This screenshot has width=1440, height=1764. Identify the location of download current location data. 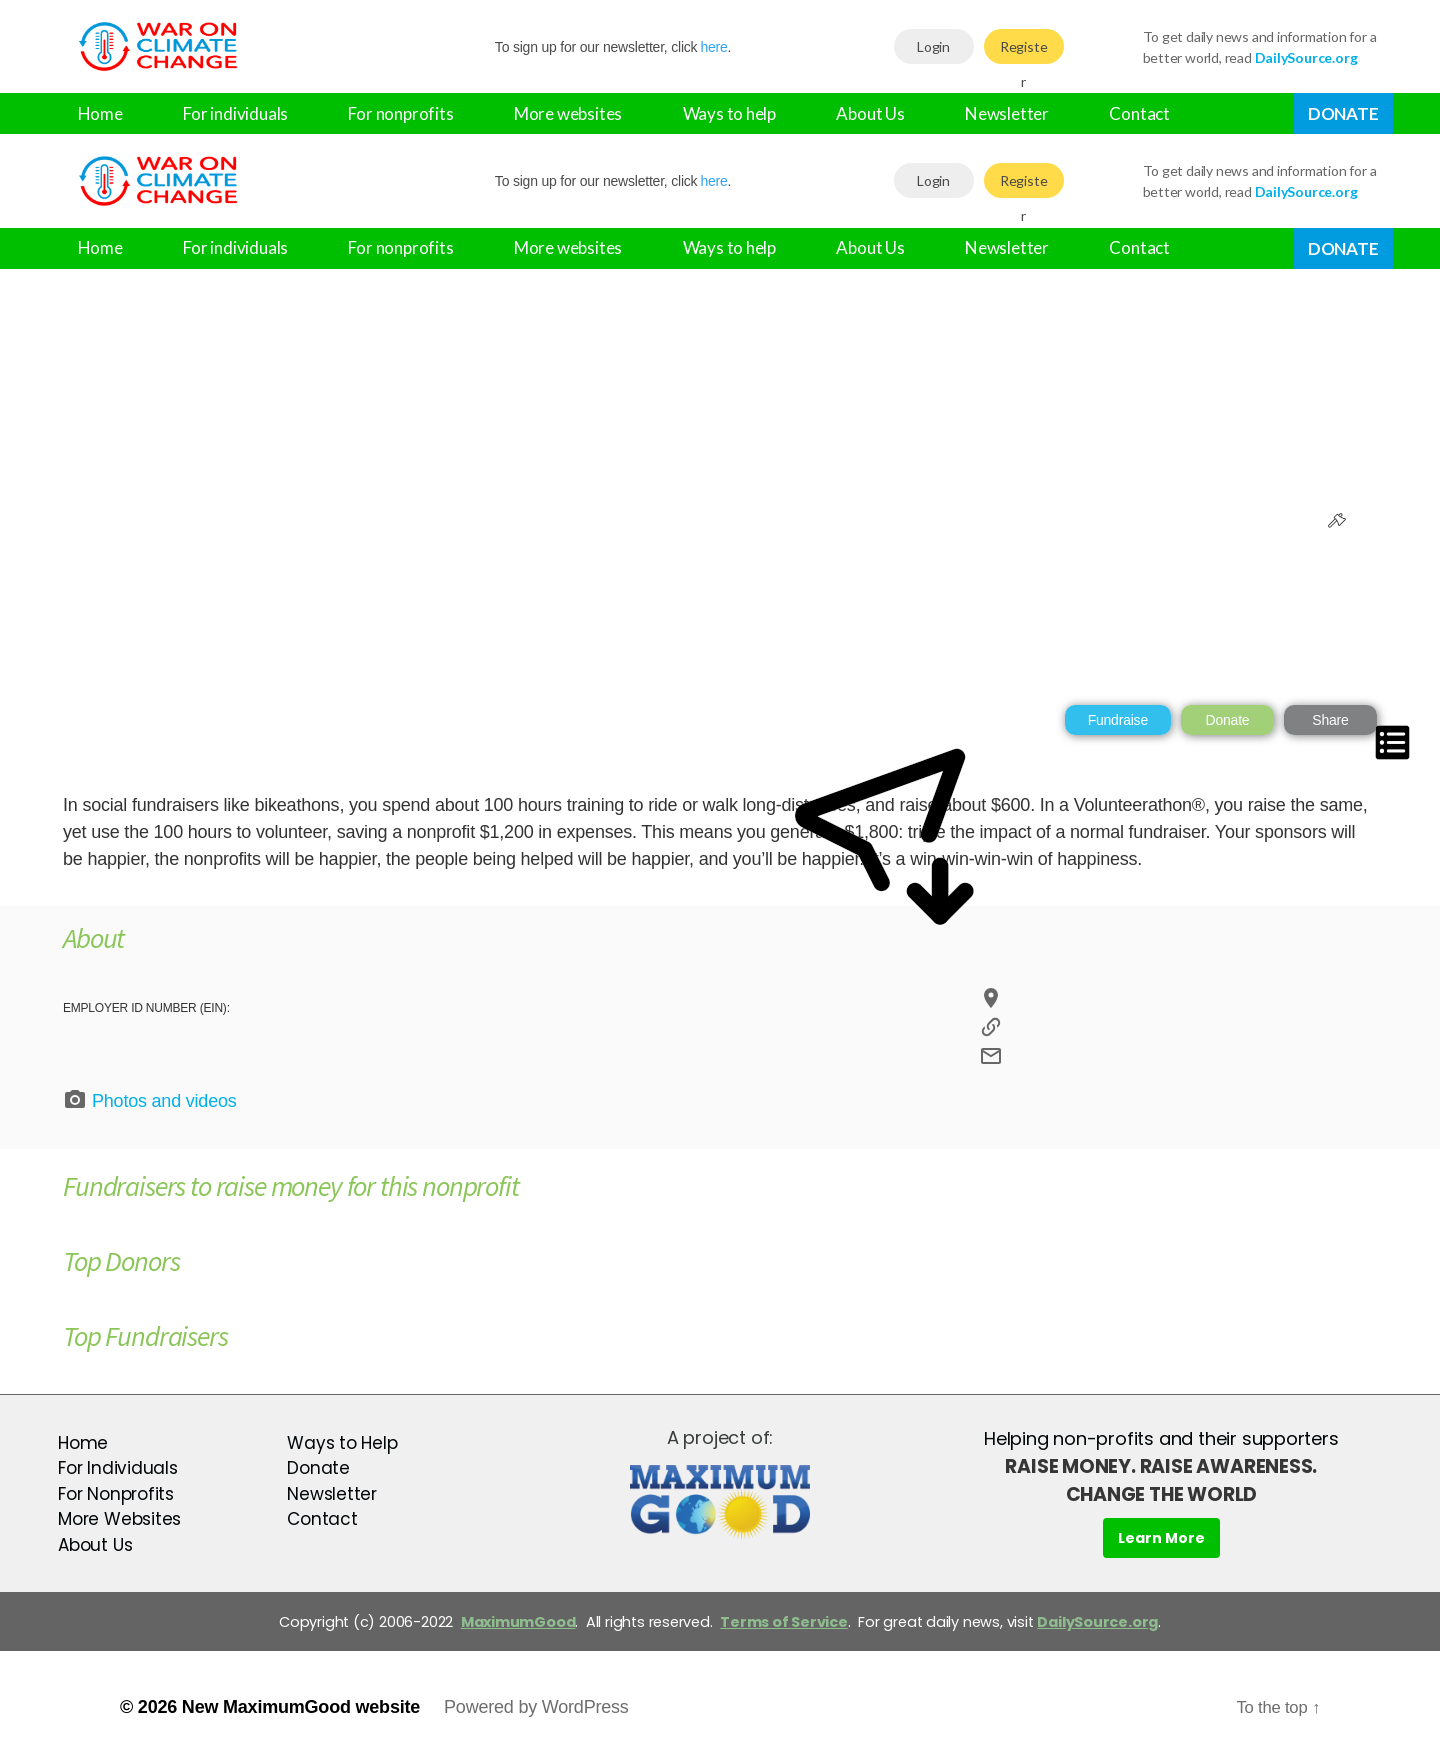
(881, 832).